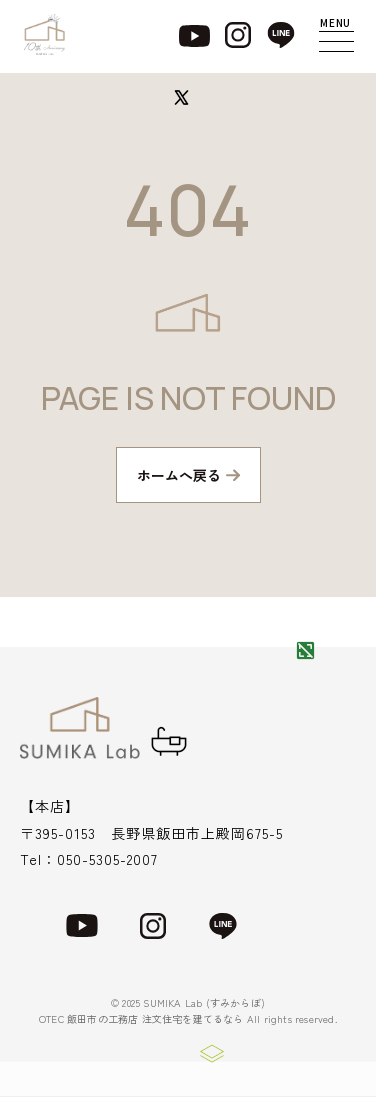  What do you see at coordinates (305, 650) in the screenshot?
I see `disable selection mode` at bounding box center [305, 650].